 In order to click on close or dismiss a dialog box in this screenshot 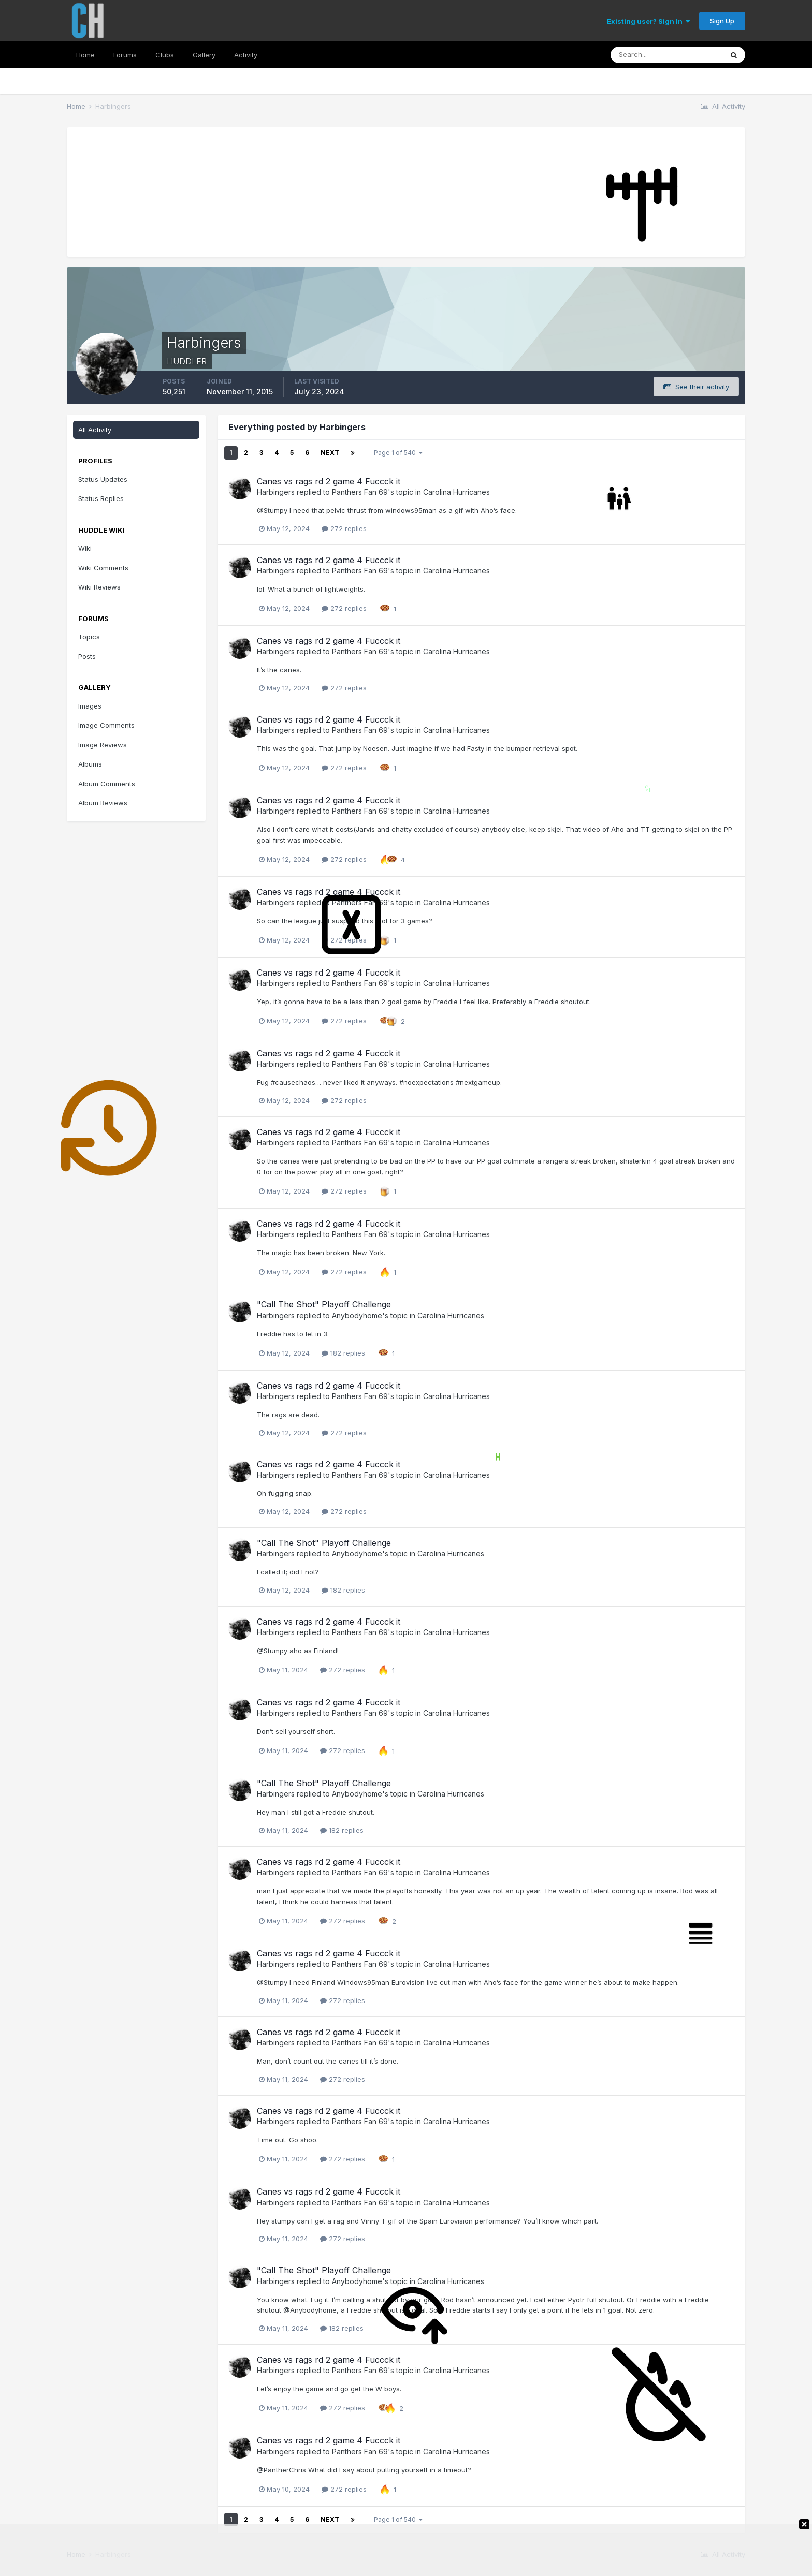, I will do `click(351, 924)`.